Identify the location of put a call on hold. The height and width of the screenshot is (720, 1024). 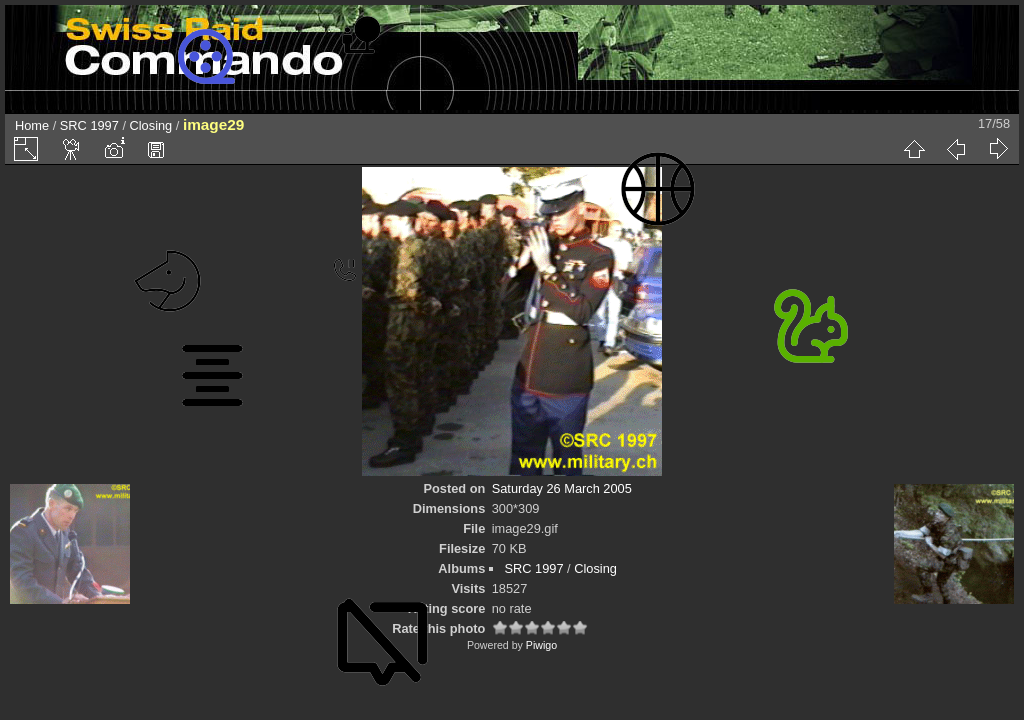
(345, 269).